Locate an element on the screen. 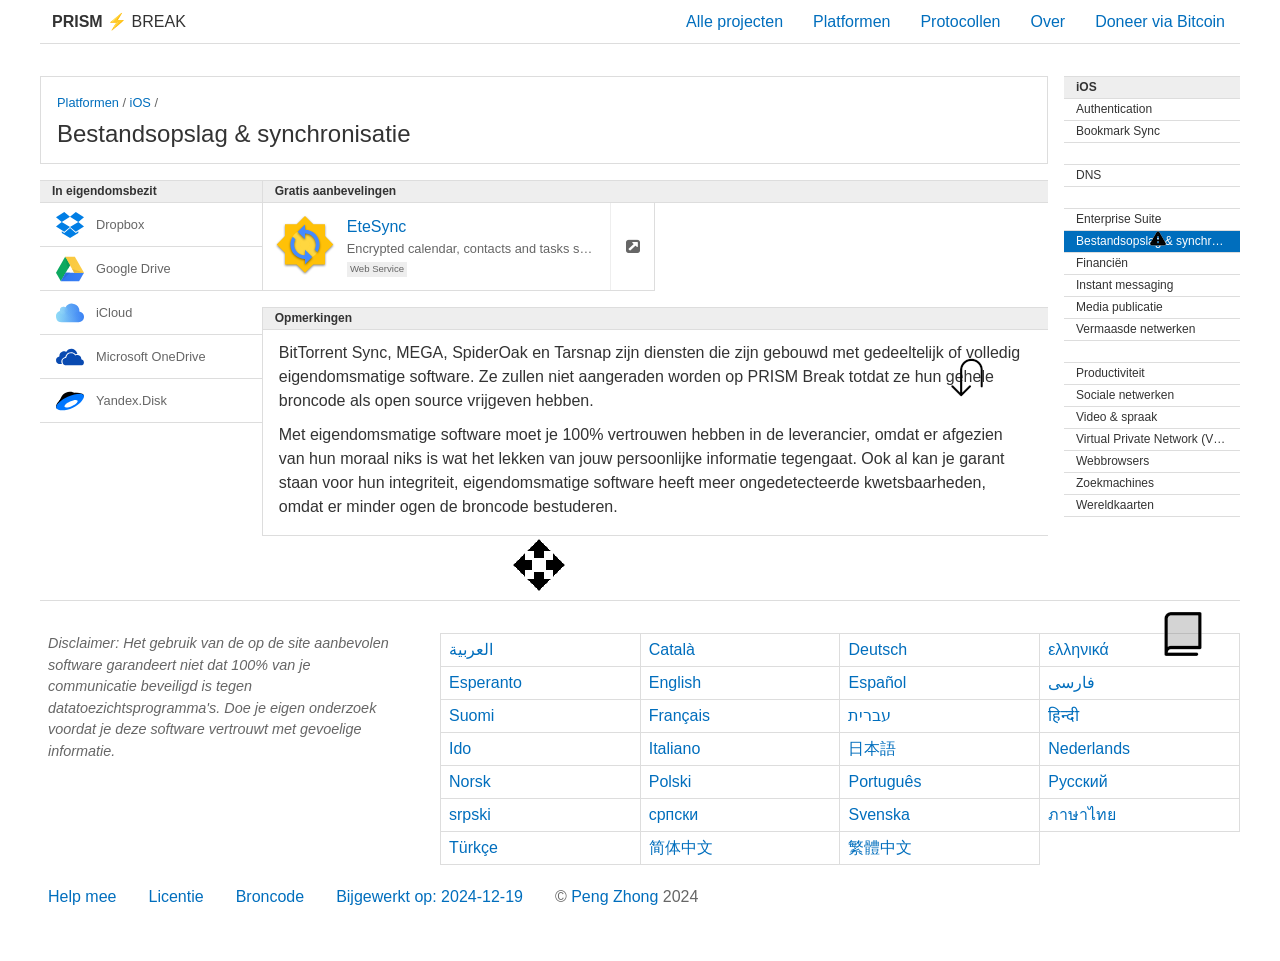  indicates a warning or caution state is located at coordinates (1158, 238).